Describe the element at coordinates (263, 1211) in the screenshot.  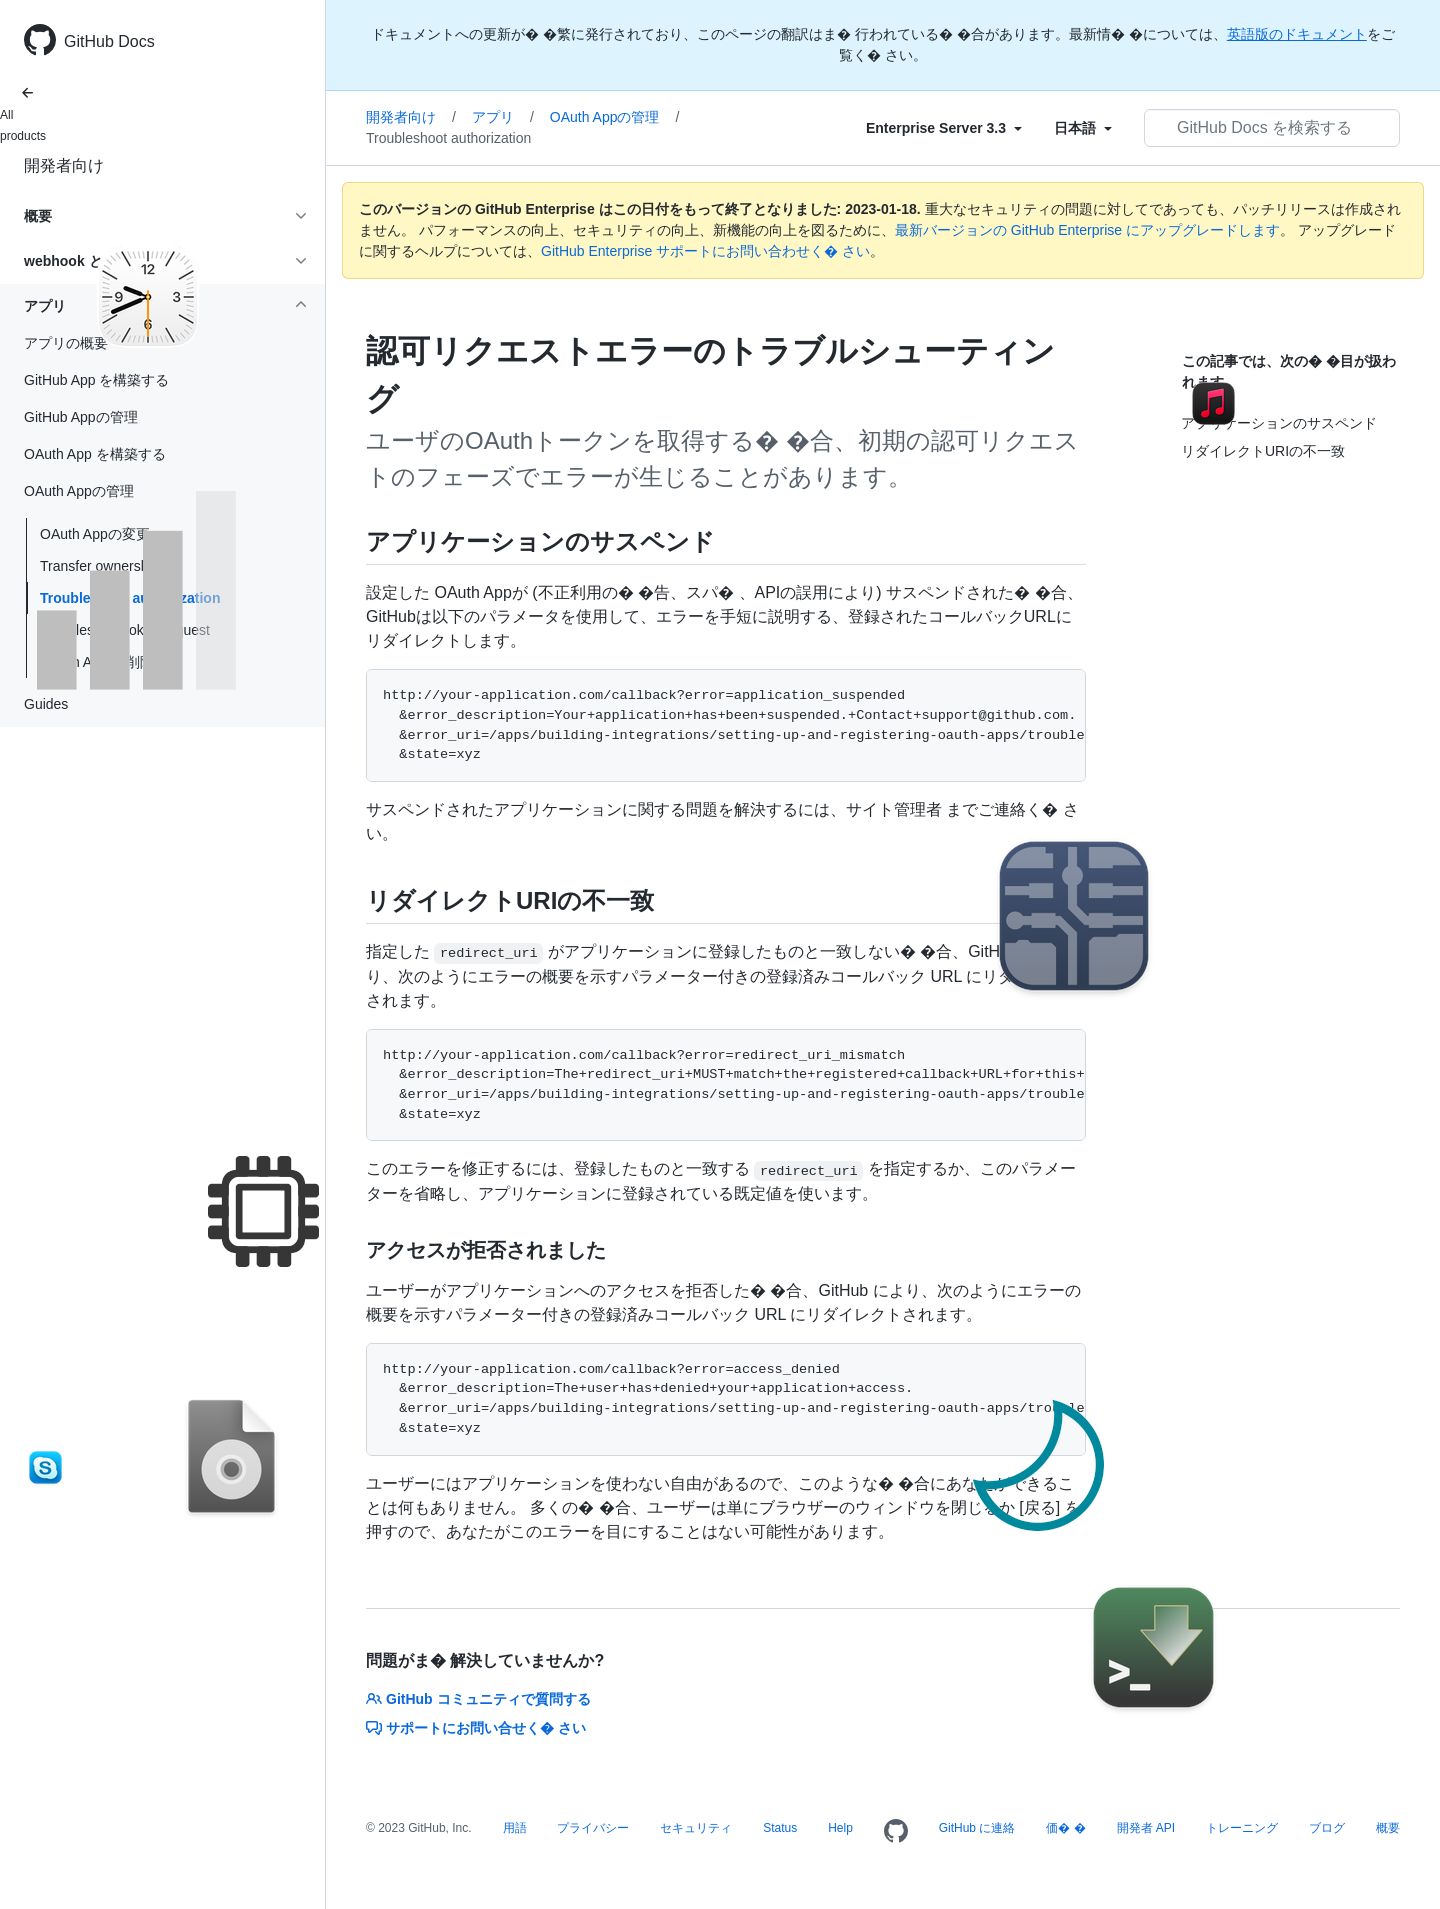
I see `access hardware or processor settings` at that location.